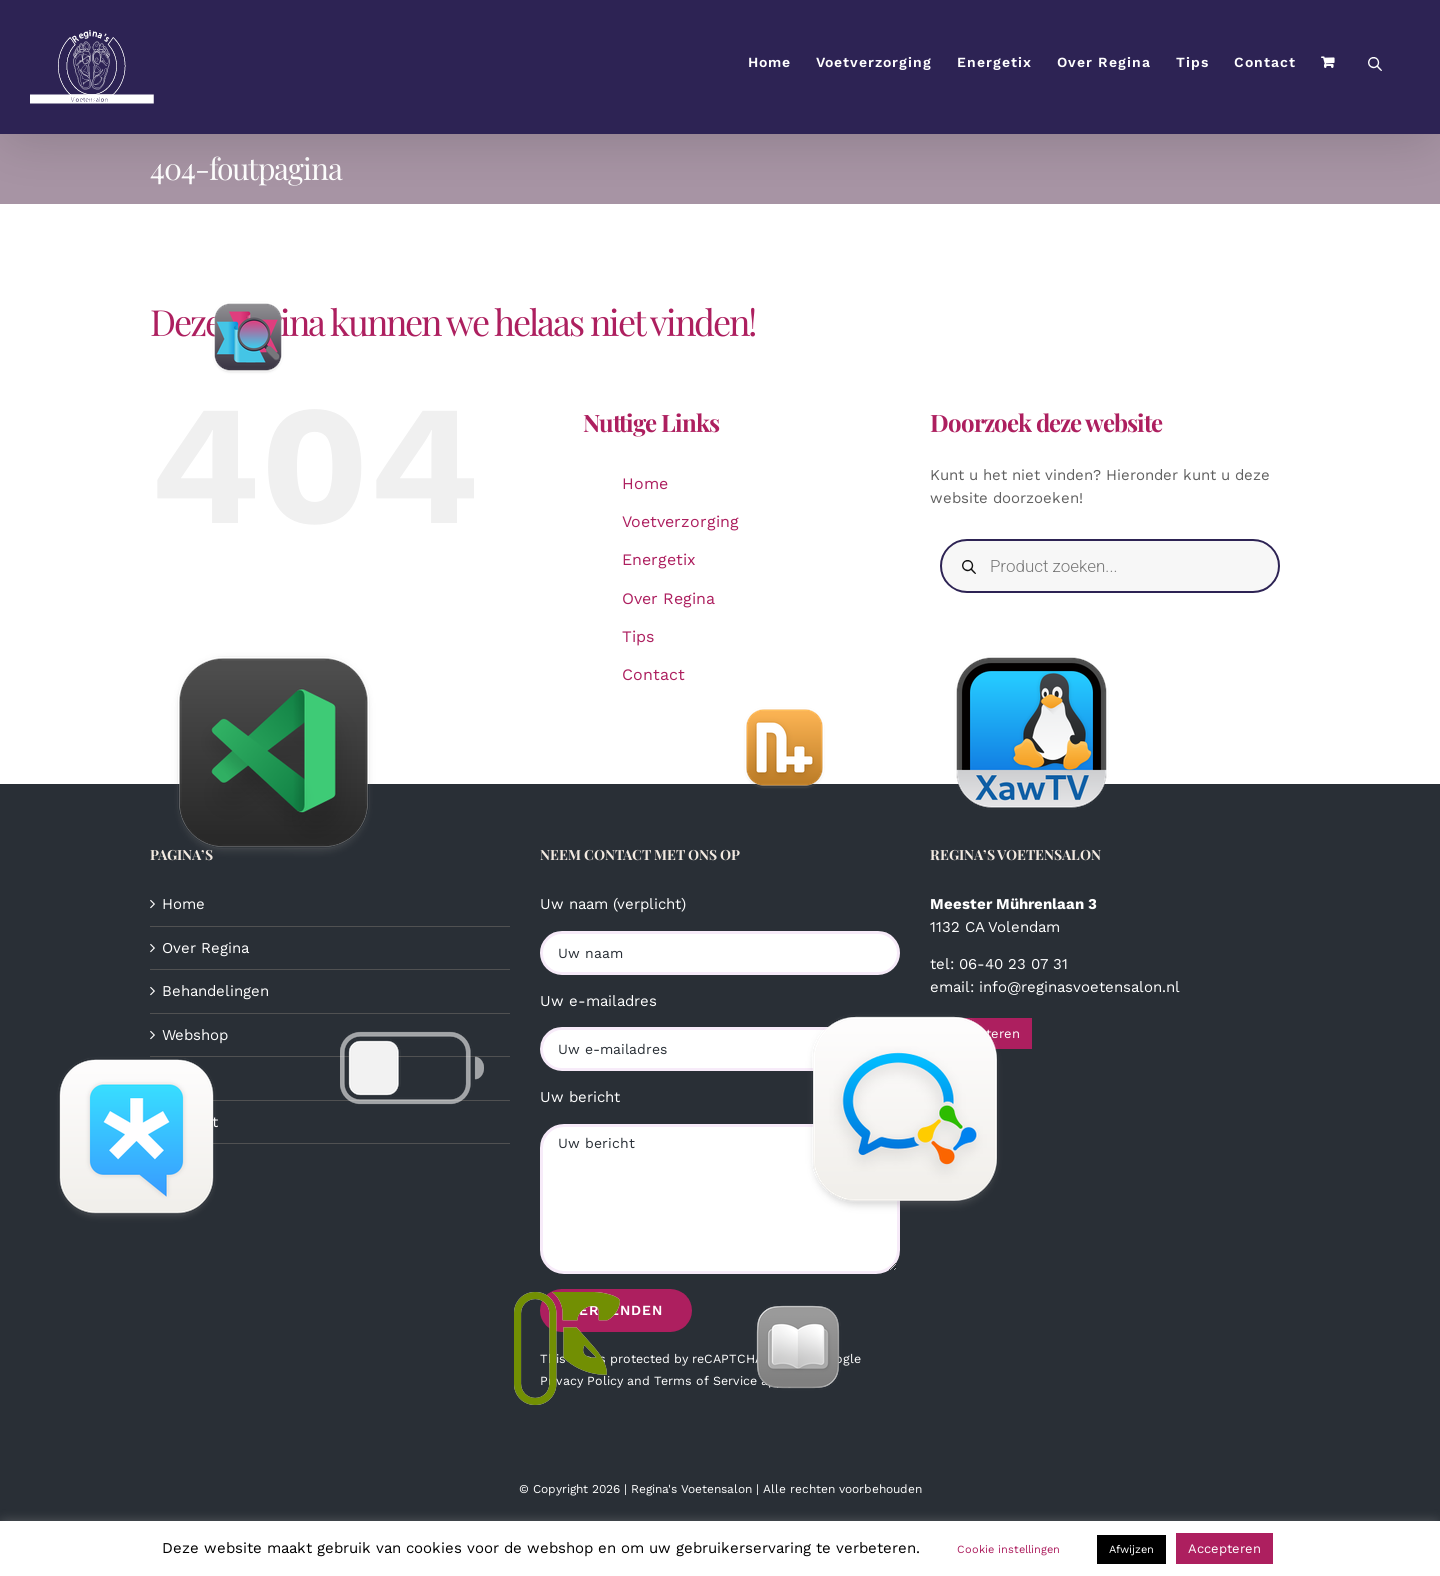 This screenshot has width=1440, height=1576. Describe the element at coordinates (784, 747) in the screenshot. I see `open nicotine+ peer-to-peer file sharing client` at that location.